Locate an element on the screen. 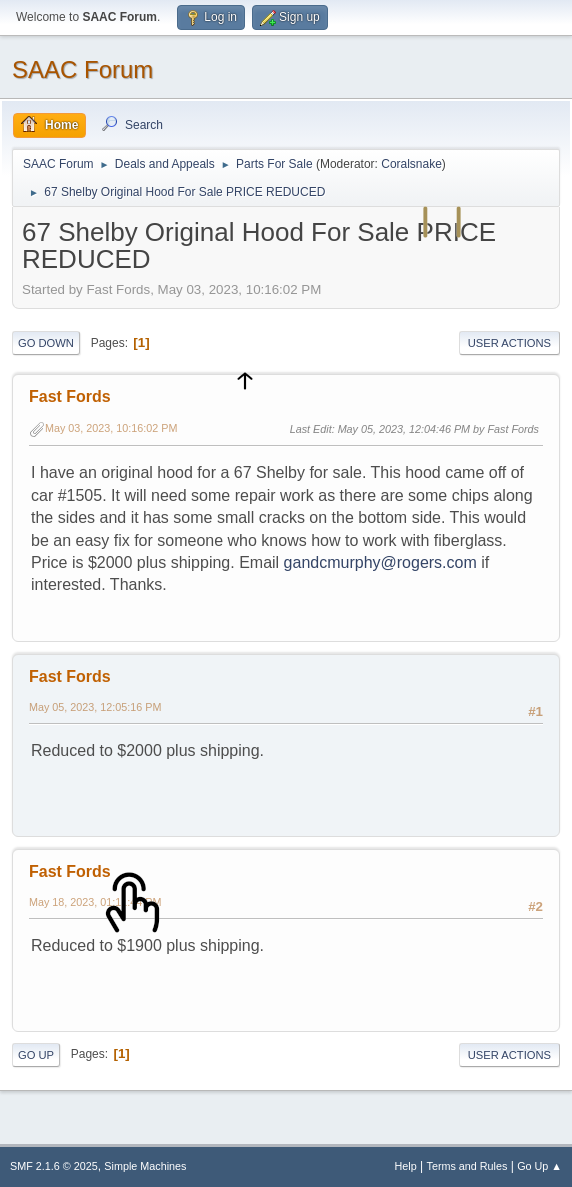 Image resolution: width=572 pixels, height=1187 pixels. tap to interact with this element is located at coordinates (132, 903).